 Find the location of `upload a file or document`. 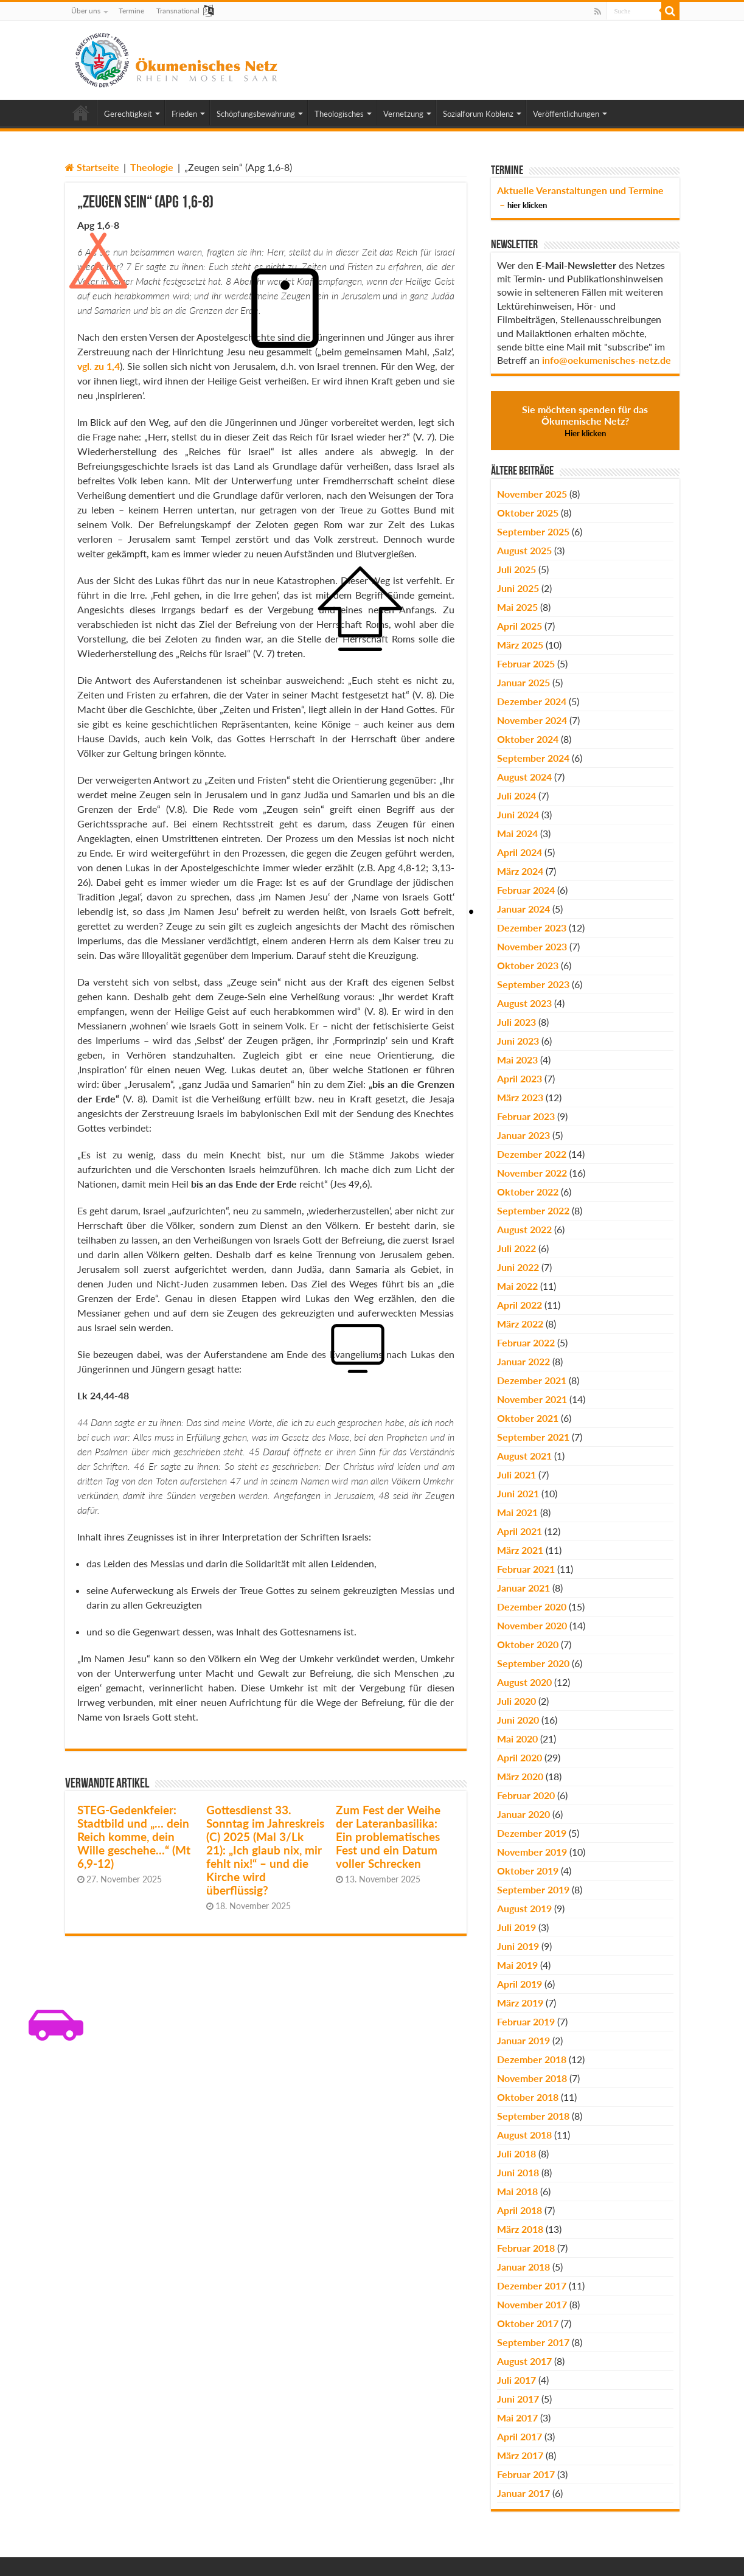

upload a file or document is located at coordinates (360, 612).